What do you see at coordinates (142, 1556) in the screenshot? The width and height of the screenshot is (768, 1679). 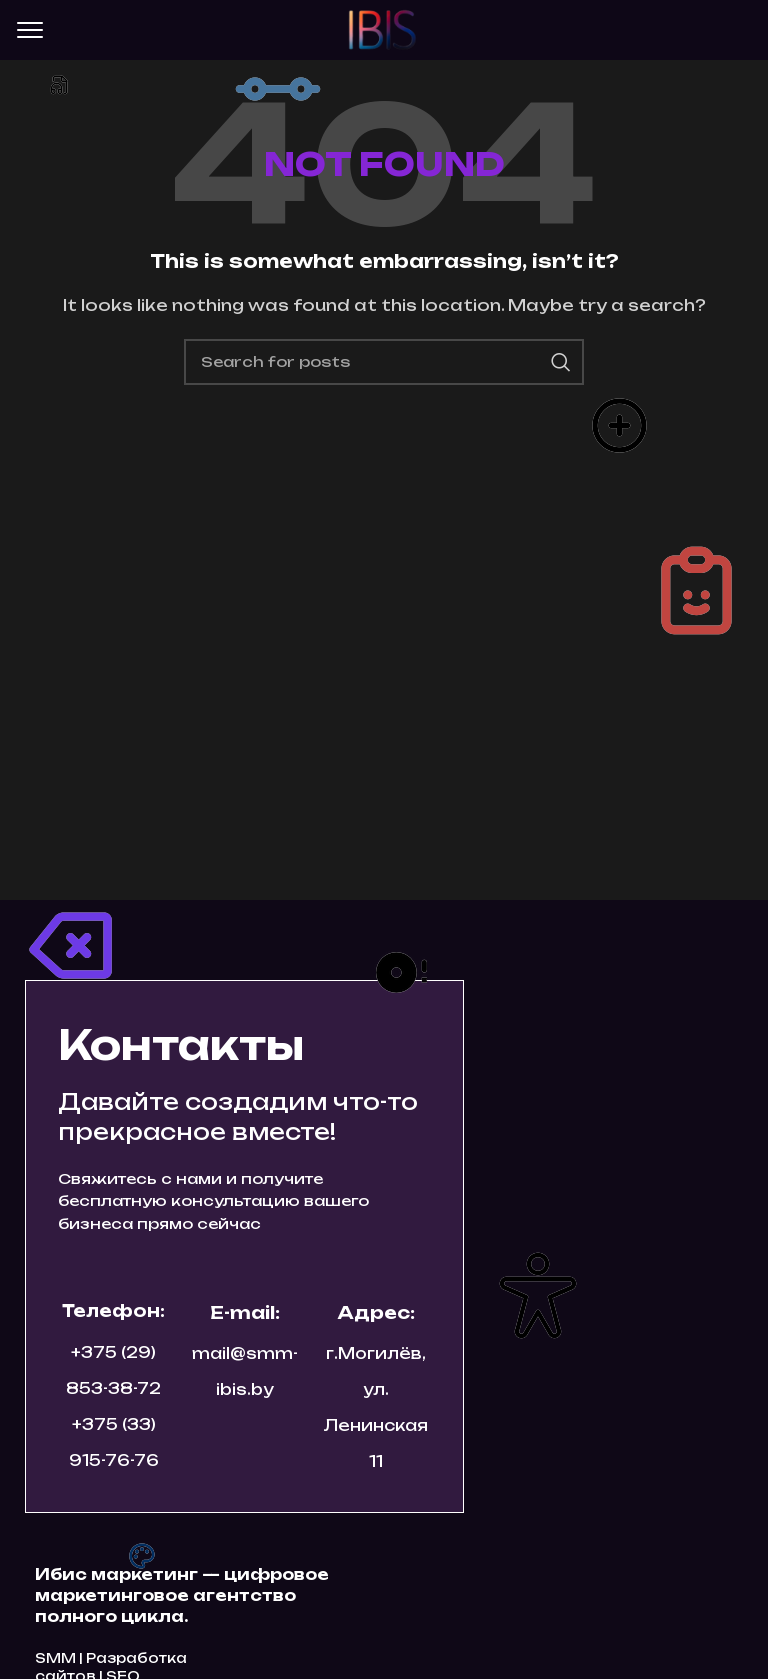 I see `customize theme or color settings` at bounding box center [142, 1556].